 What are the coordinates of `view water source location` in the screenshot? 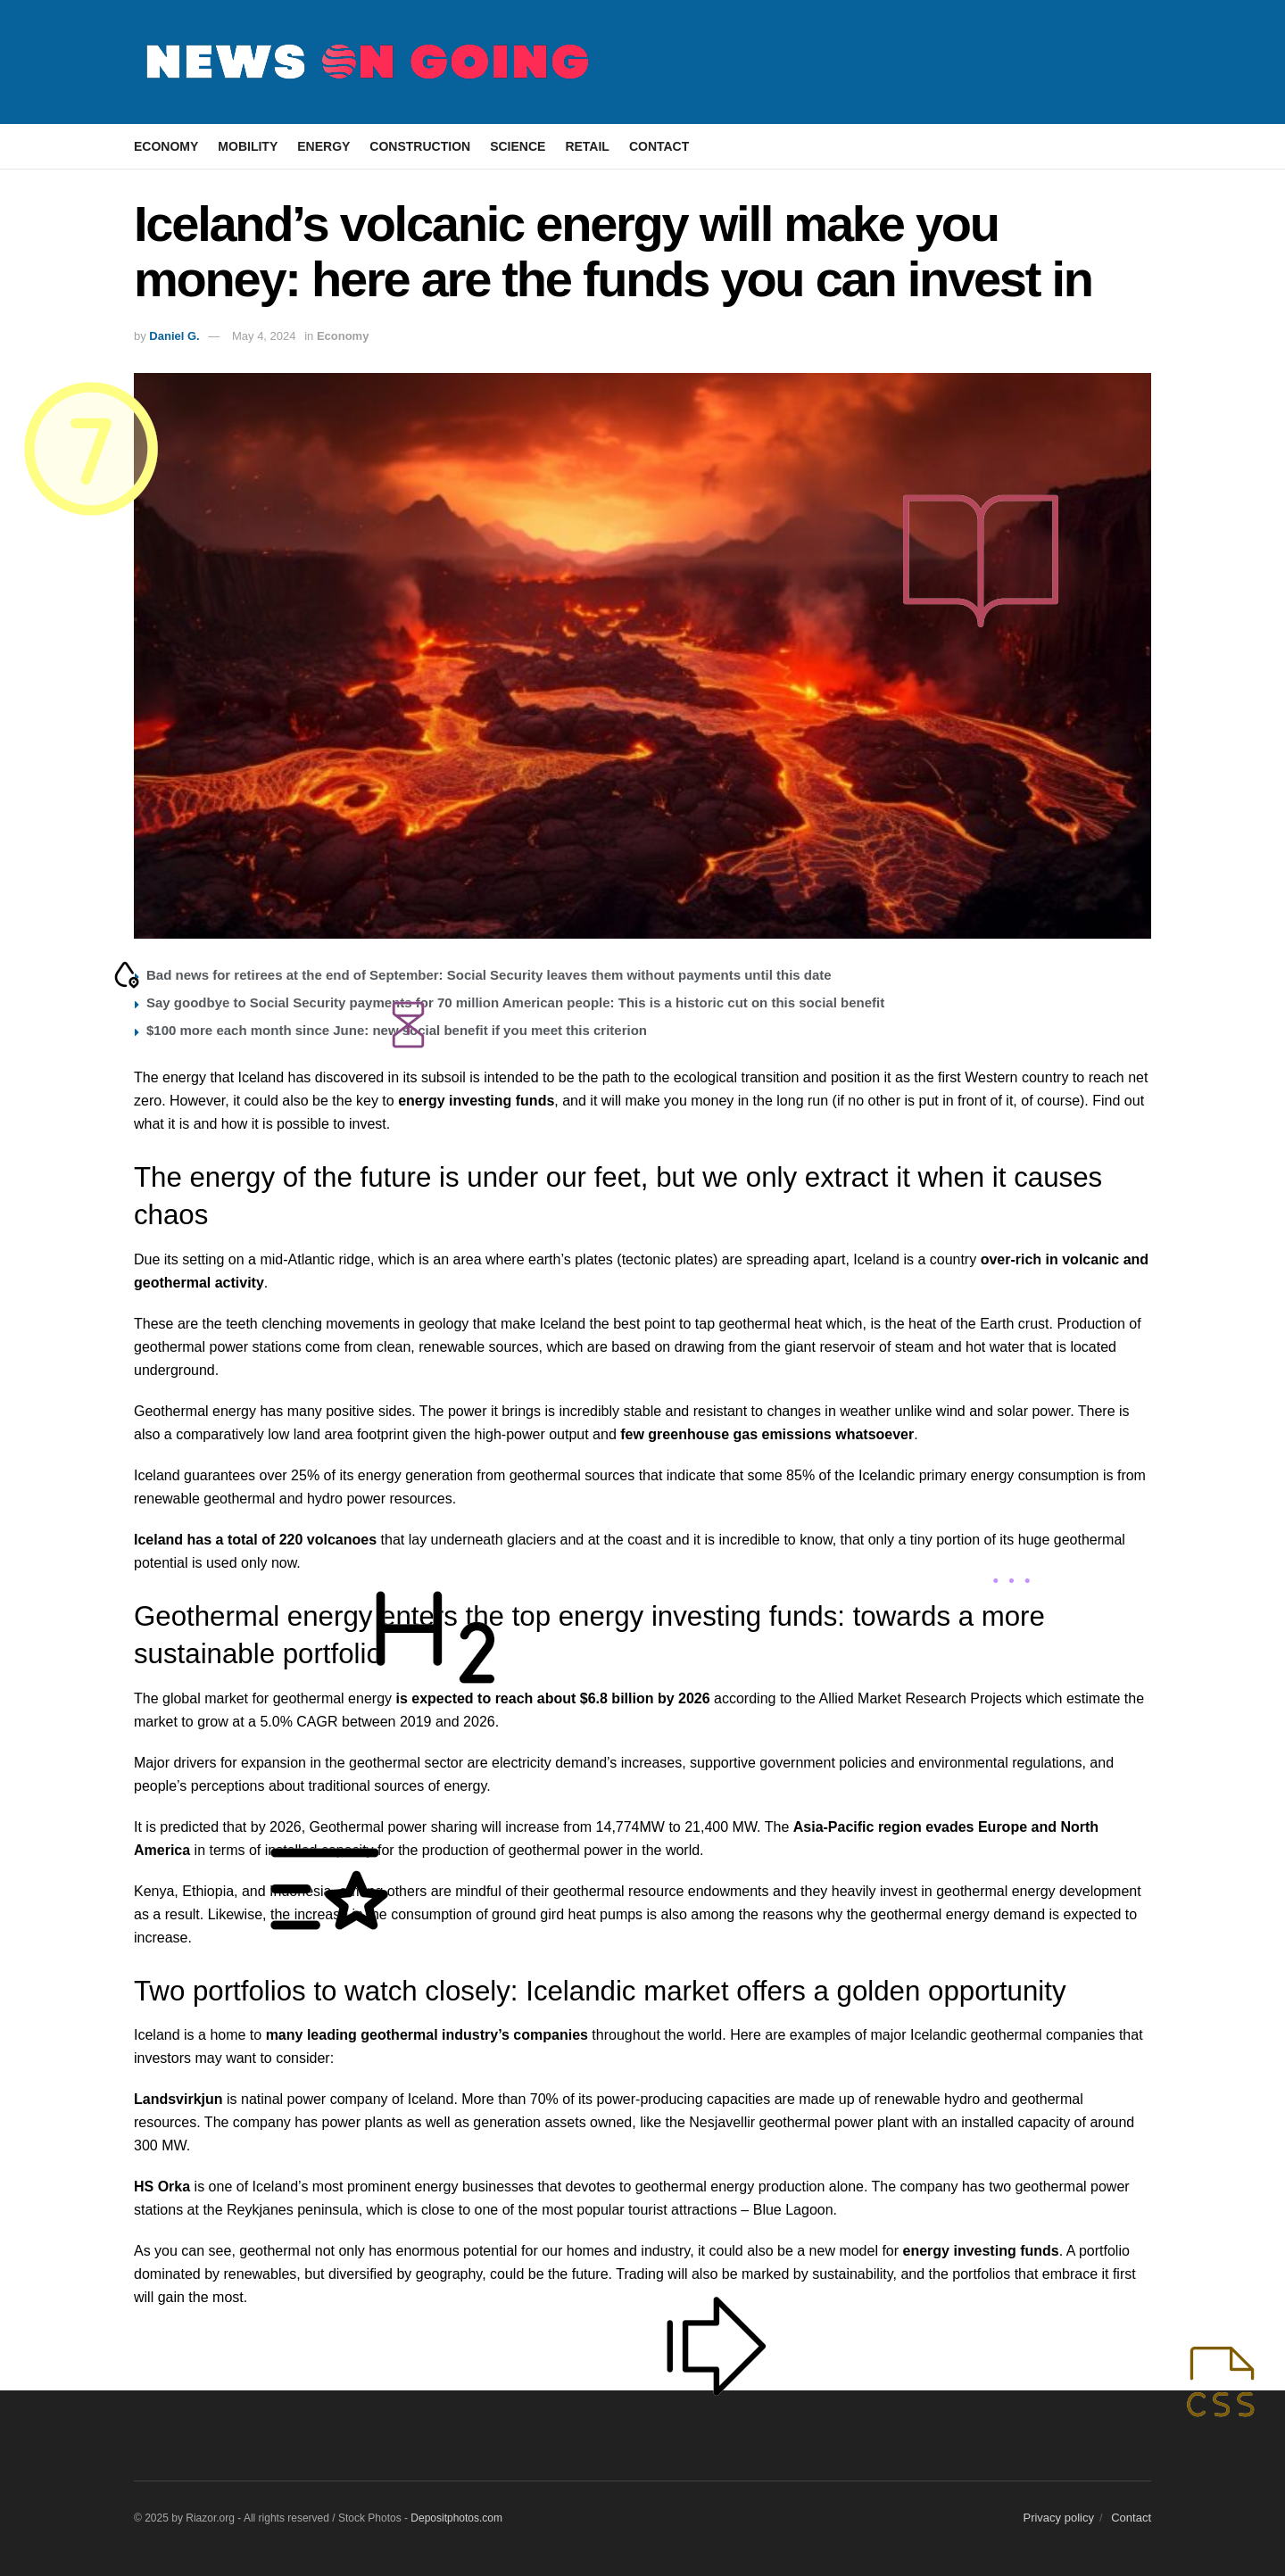 It's located at (125, 974).